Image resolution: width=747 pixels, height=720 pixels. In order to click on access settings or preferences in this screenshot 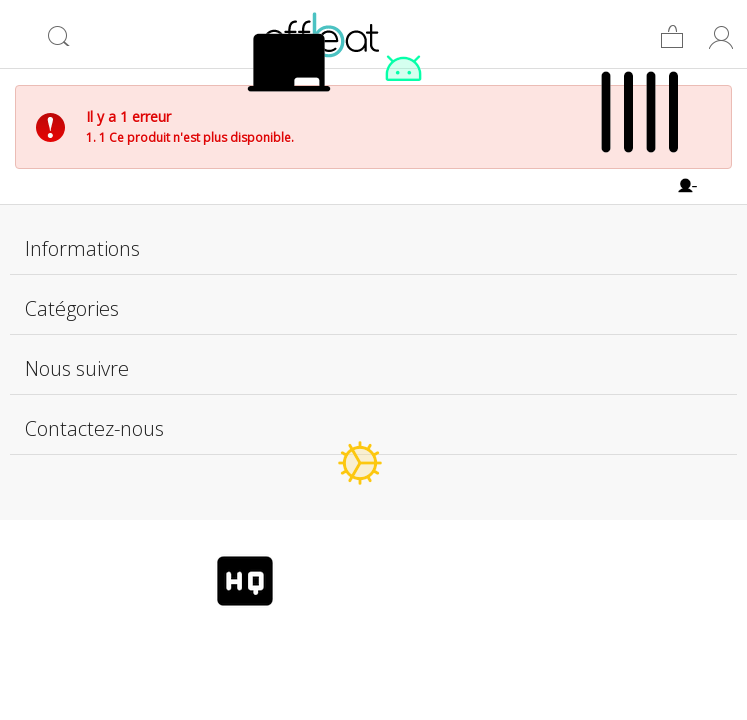, I will do `click(360, 463)`.